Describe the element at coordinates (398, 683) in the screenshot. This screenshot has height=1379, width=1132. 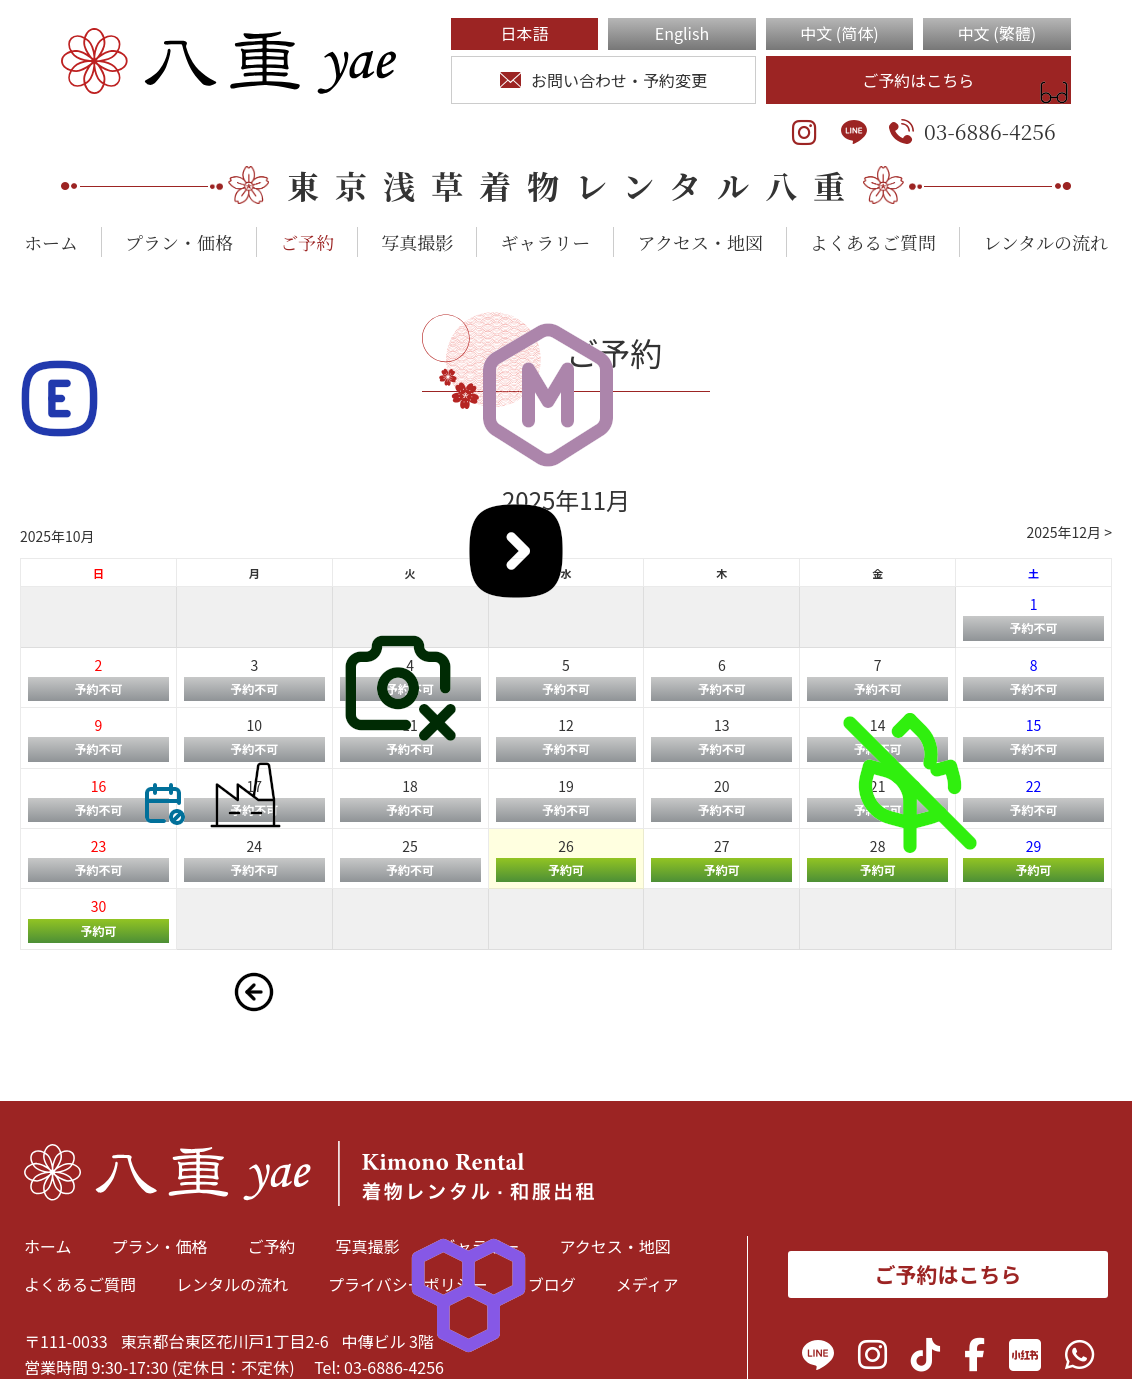
I see `disable camera access` at that location.